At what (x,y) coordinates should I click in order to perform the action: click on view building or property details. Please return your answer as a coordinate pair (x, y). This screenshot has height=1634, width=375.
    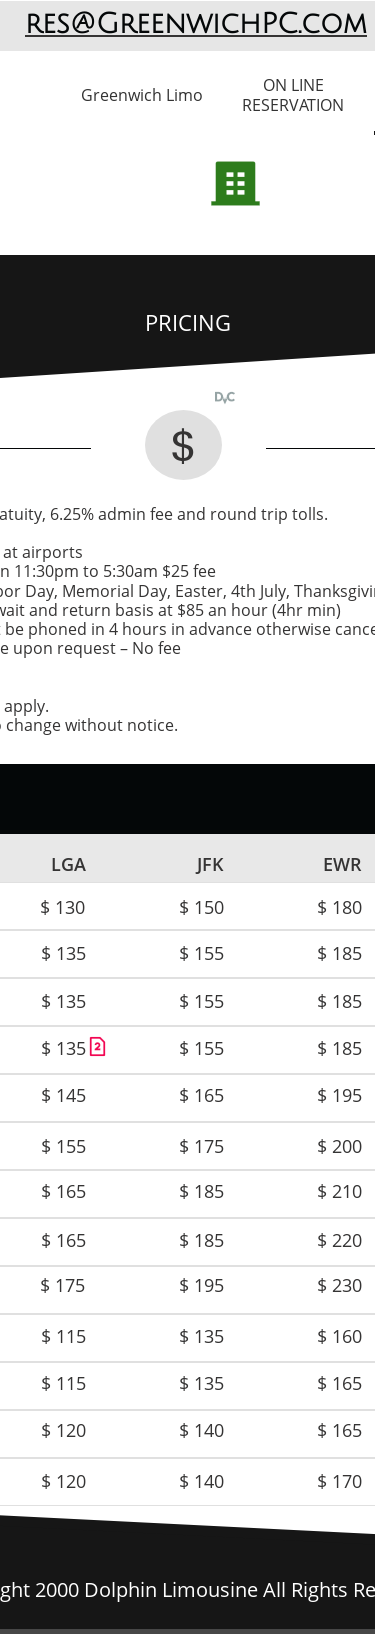
    Looking at the image, I should click on (235, 183).